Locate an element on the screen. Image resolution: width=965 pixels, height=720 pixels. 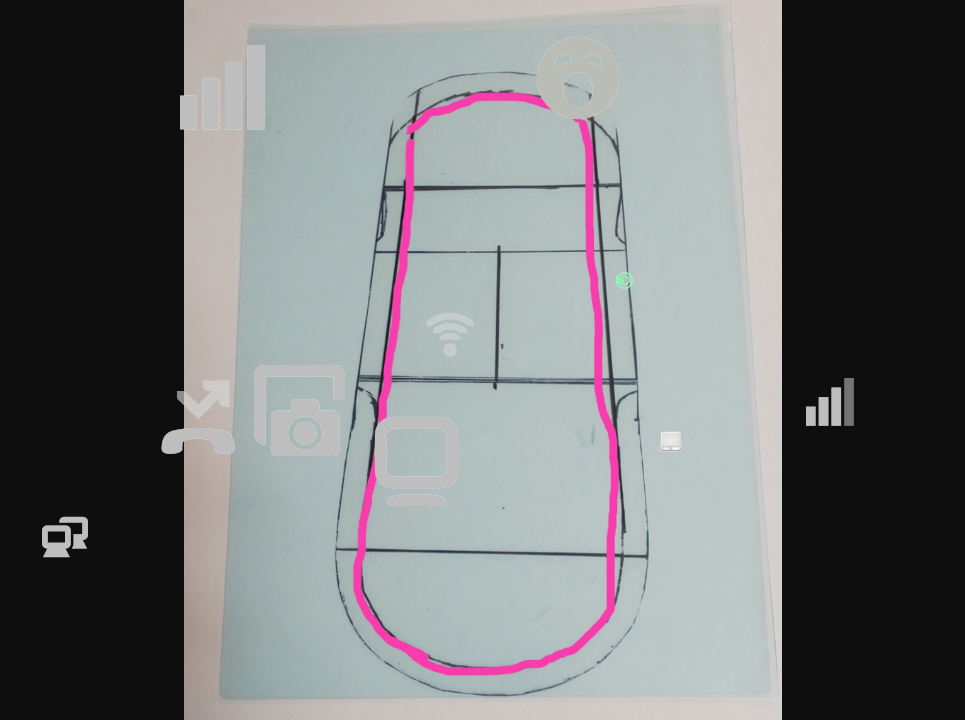
touchpad input device settings is located at coordinates (670, 441).